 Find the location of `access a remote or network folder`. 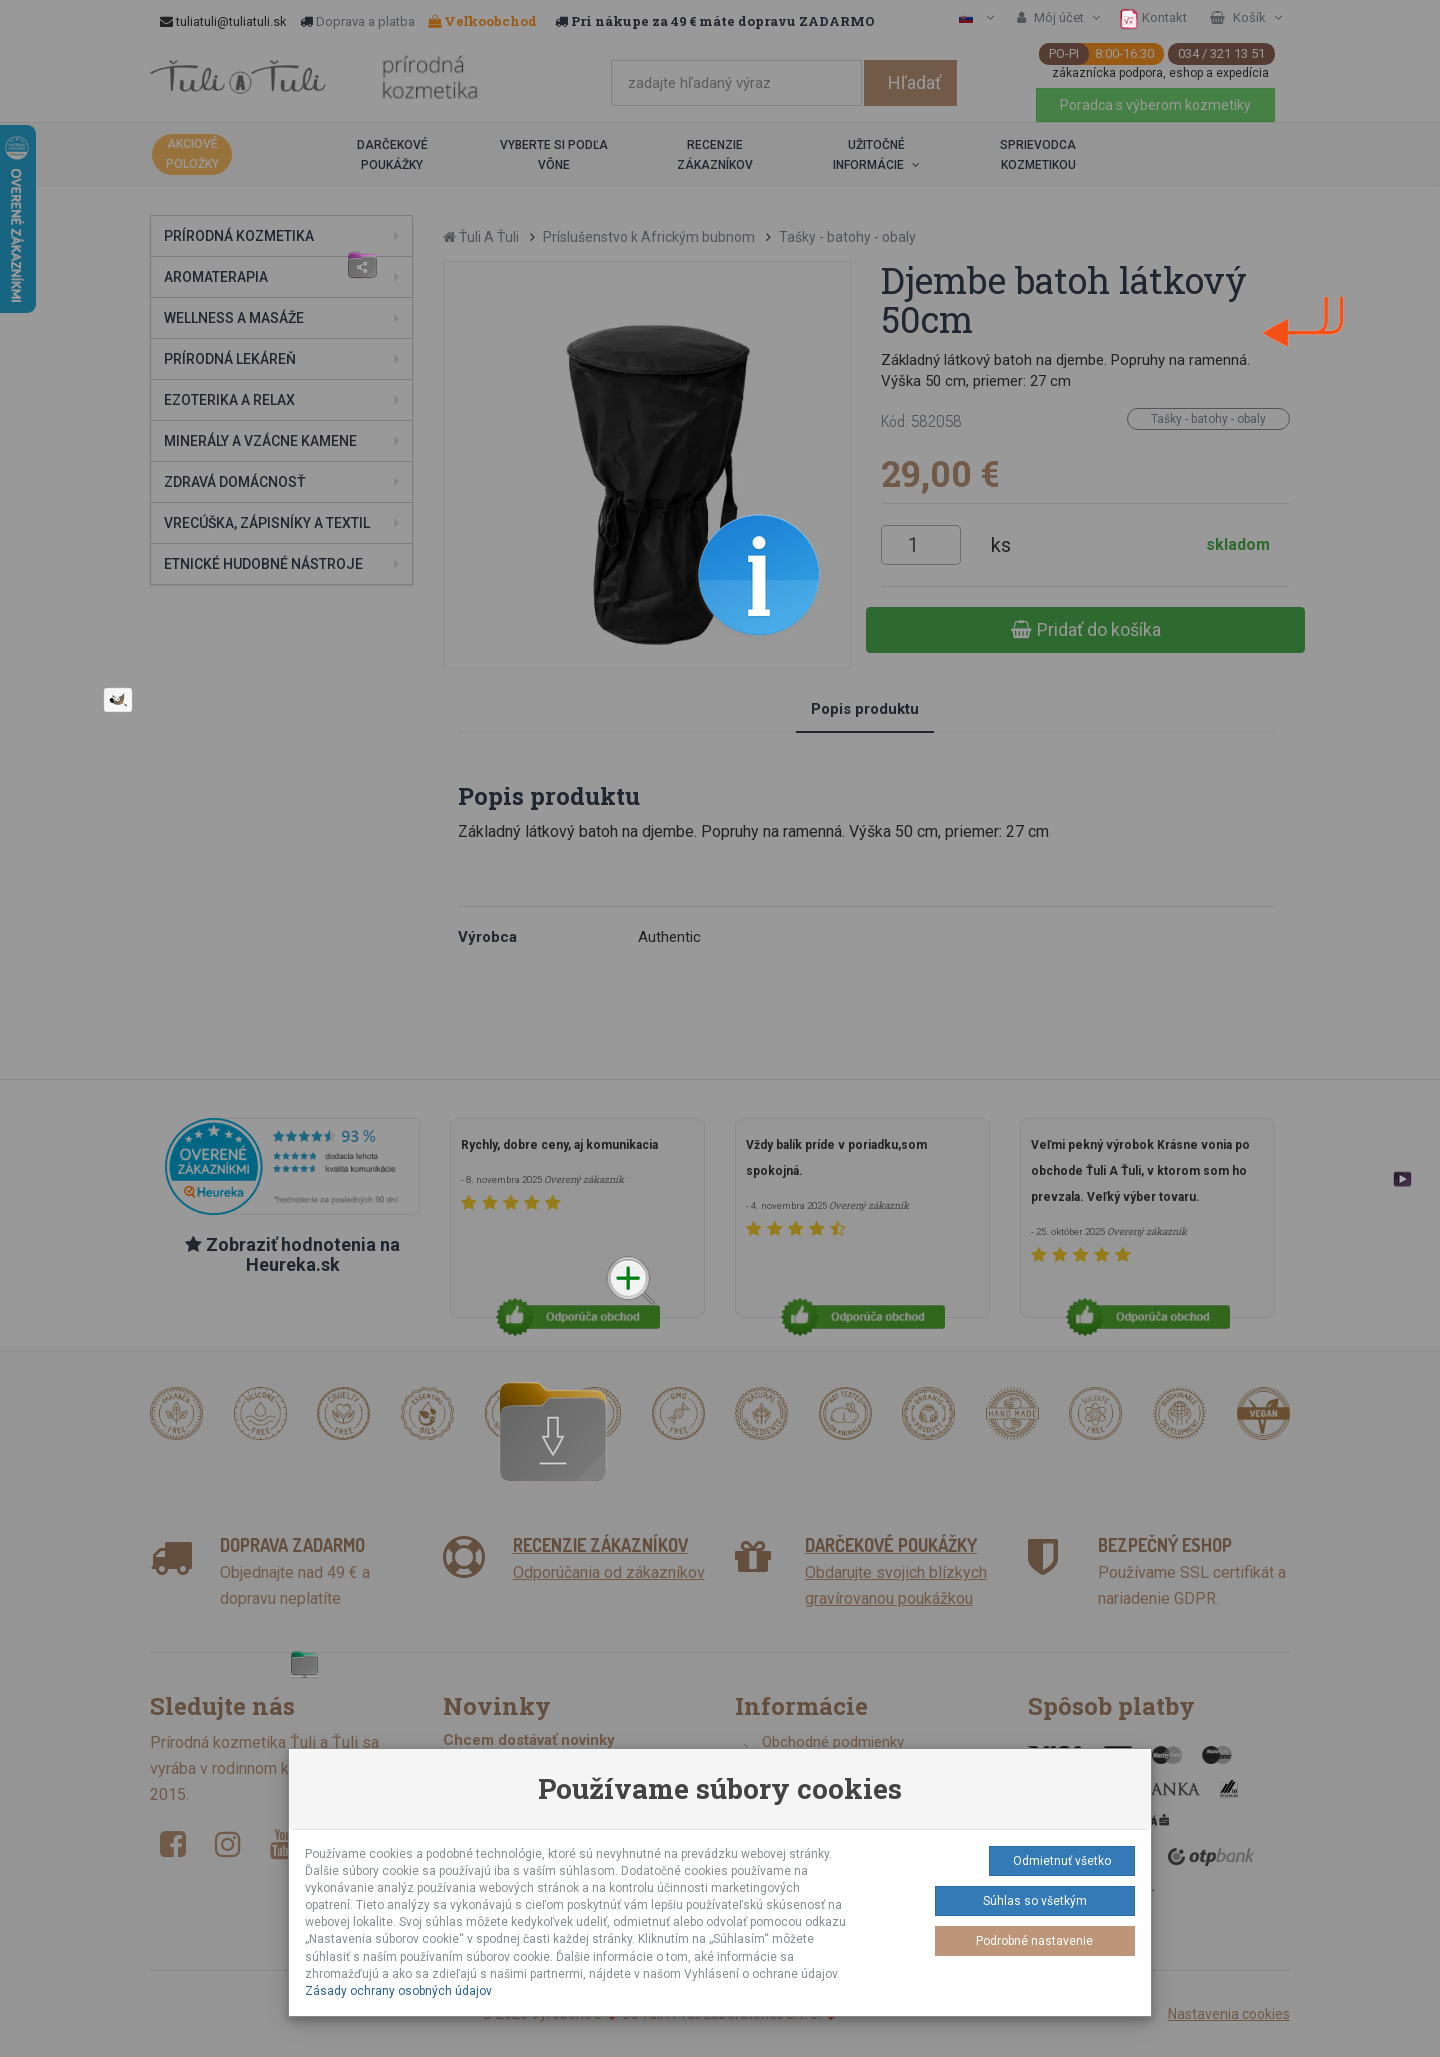

access a remote or network folder is located at coordinates (304, 1664).